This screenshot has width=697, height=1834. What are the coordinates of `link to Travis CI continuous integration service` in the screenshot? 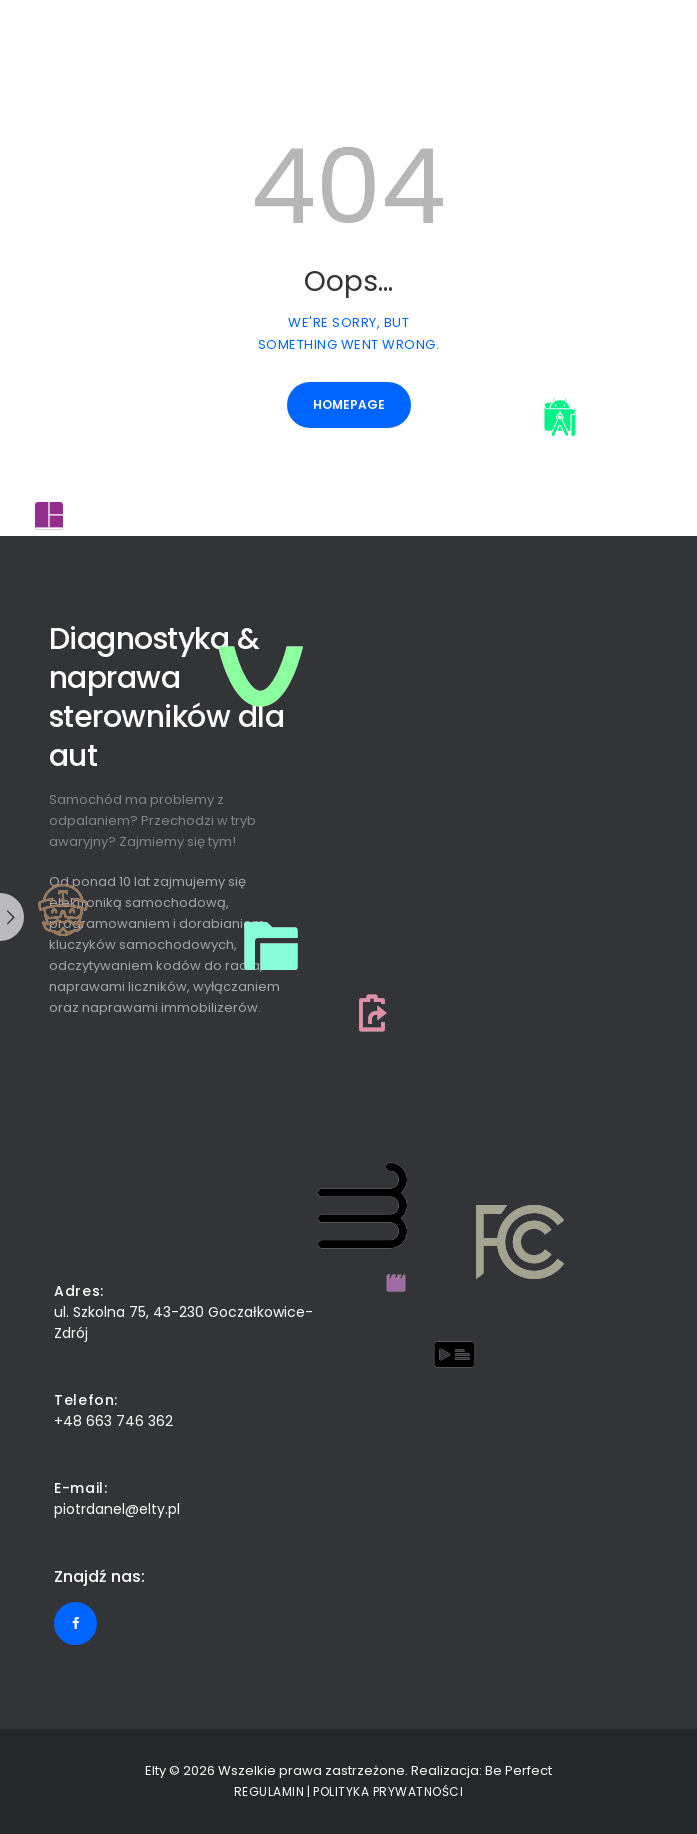 It's located at (63, 910).